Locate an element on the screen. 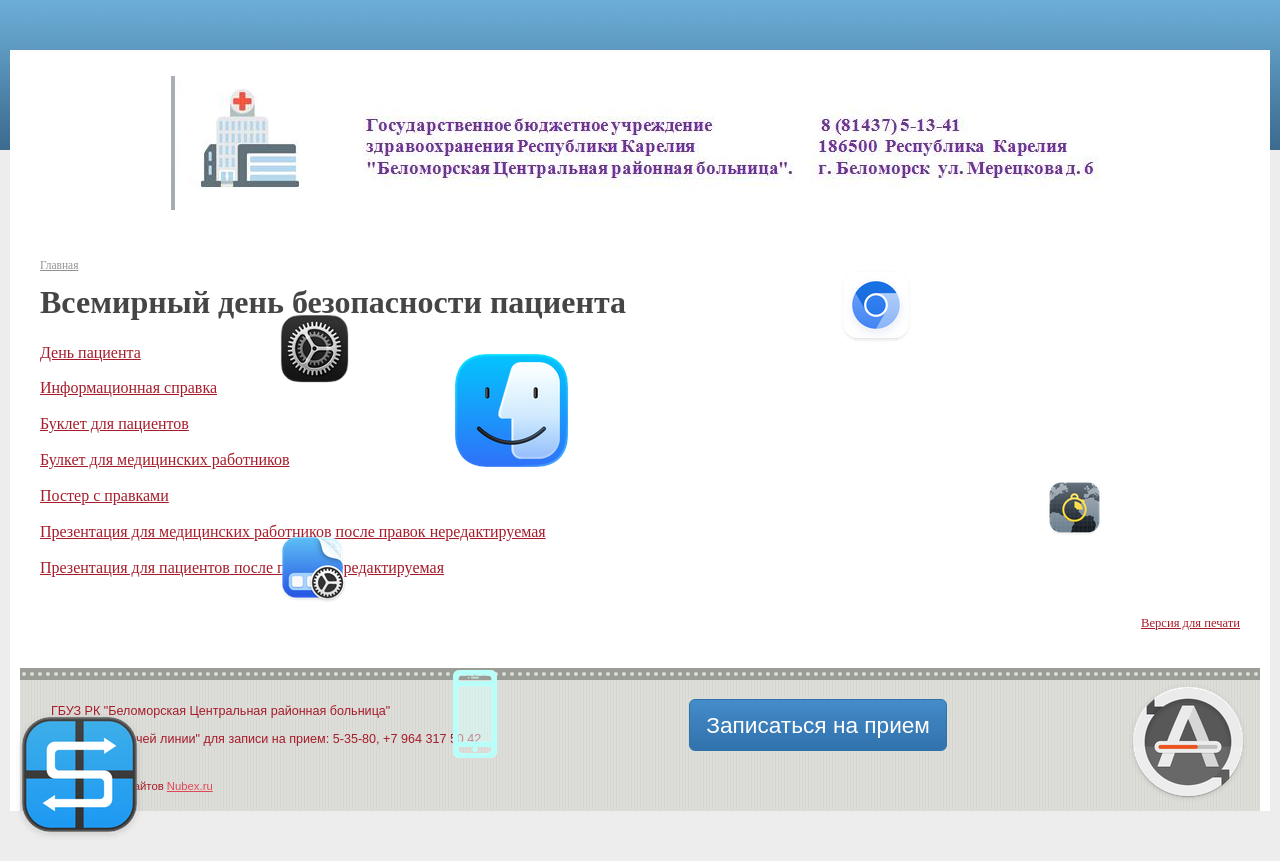 The image size is (1280, 861). open chromium web browser is located at coordinates (876, 305).